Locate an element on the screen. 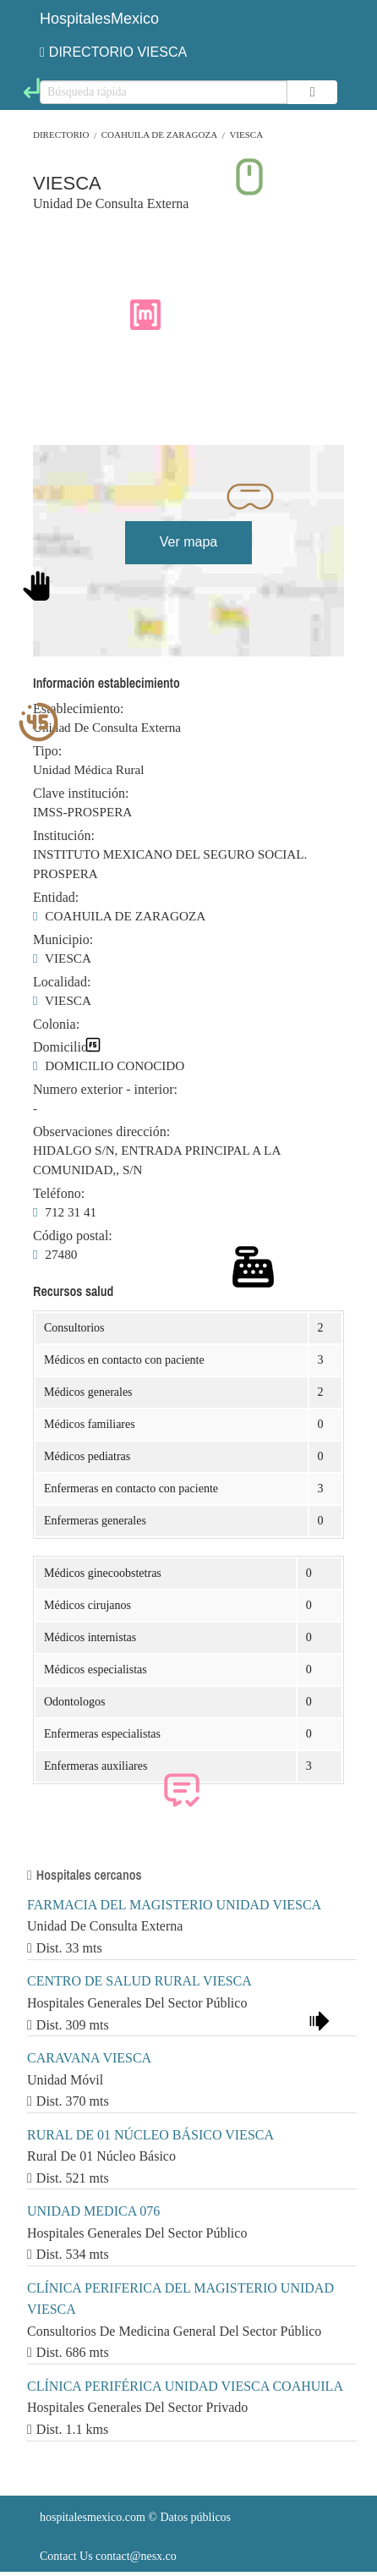 Image resolution: width=377 pixels, height=2576 pixels. access virtual reality or immersive mode is located at coordinates (250, 497).